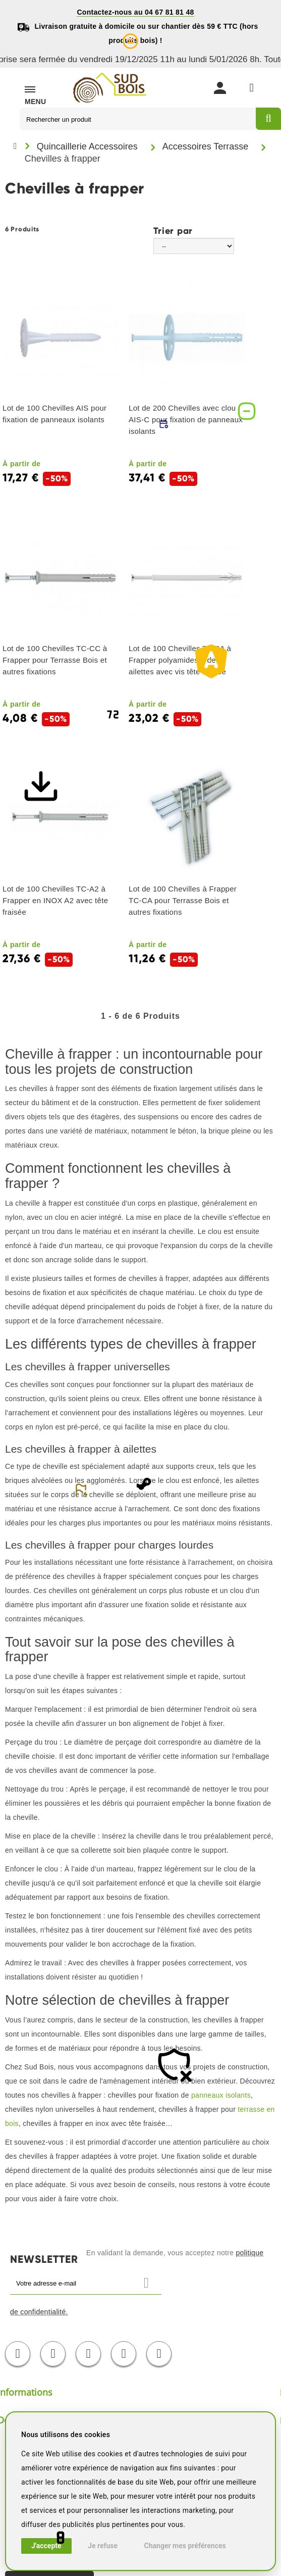 This screenshot has width=281, height=2576. Describe the element at coordinates (81, 1490) in the screenshot. I see `flag an item for urgent attention` at that location.